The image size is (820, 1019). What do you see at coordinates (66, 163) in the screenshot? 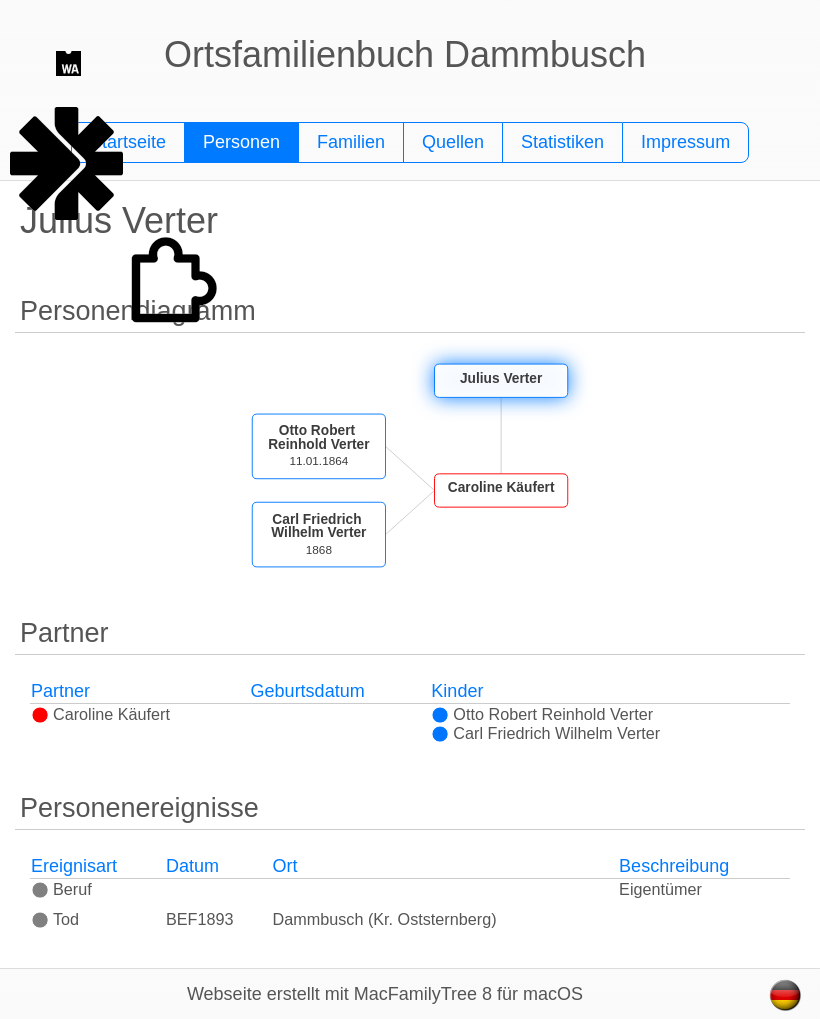
I see `open scalar API documentation` at bounding box center [66, 163].